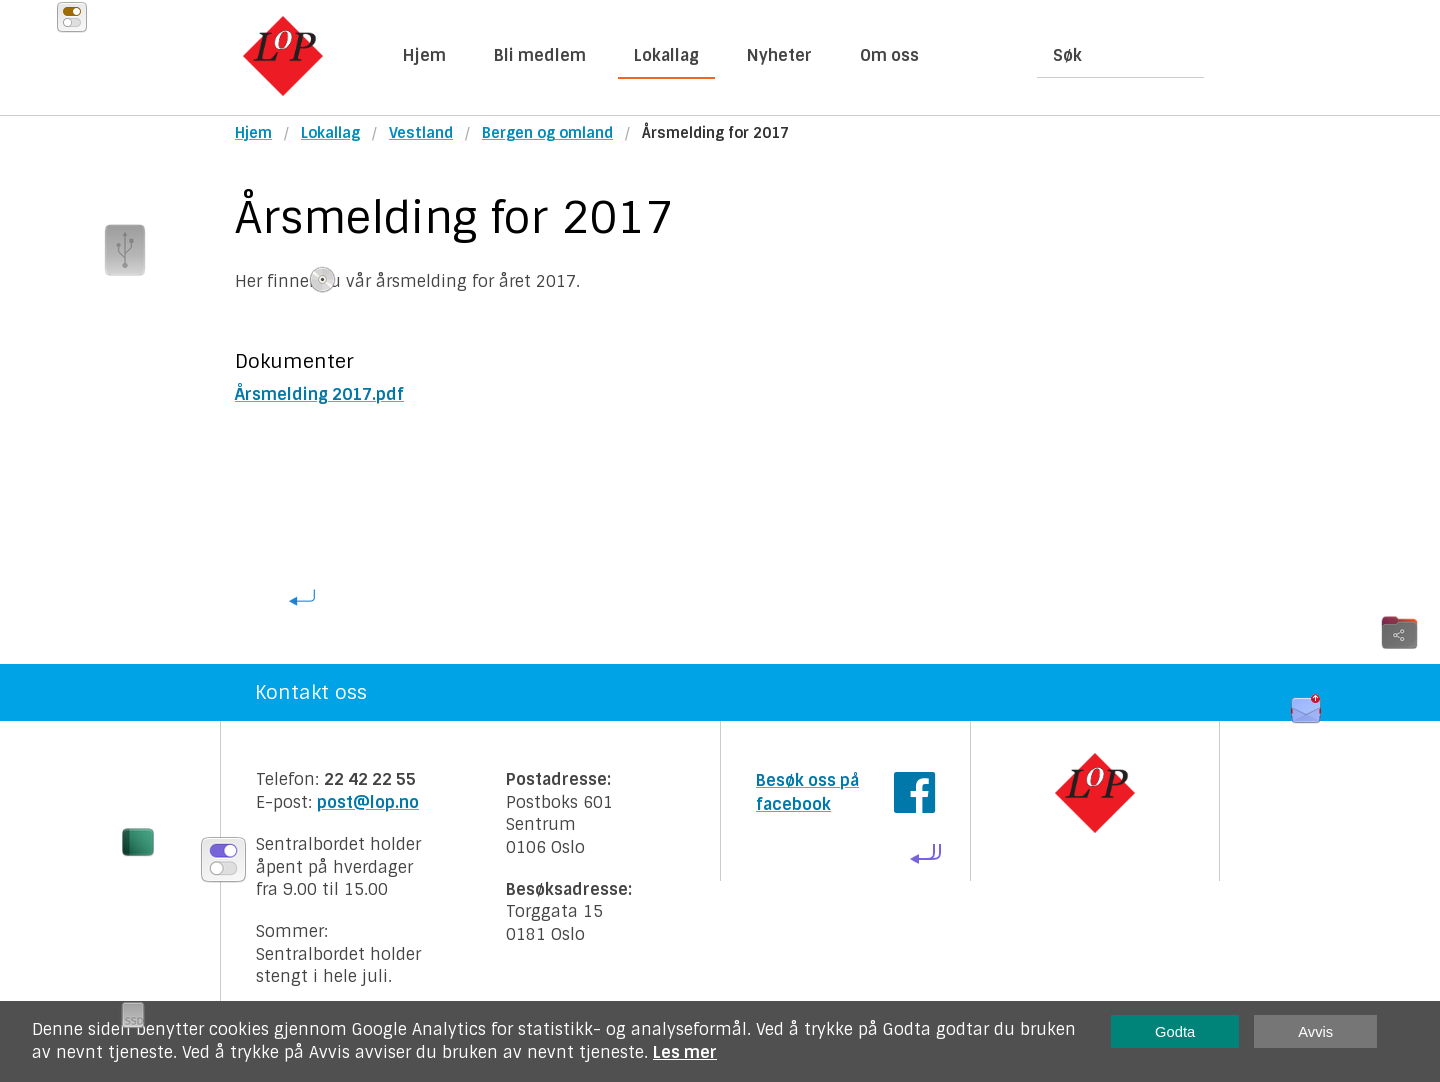 The image size is (1440, 1082). What do you see at coordinates (301, 597) in the screenshot?
I see `reply to an email message` at bounding box center [301, 597].